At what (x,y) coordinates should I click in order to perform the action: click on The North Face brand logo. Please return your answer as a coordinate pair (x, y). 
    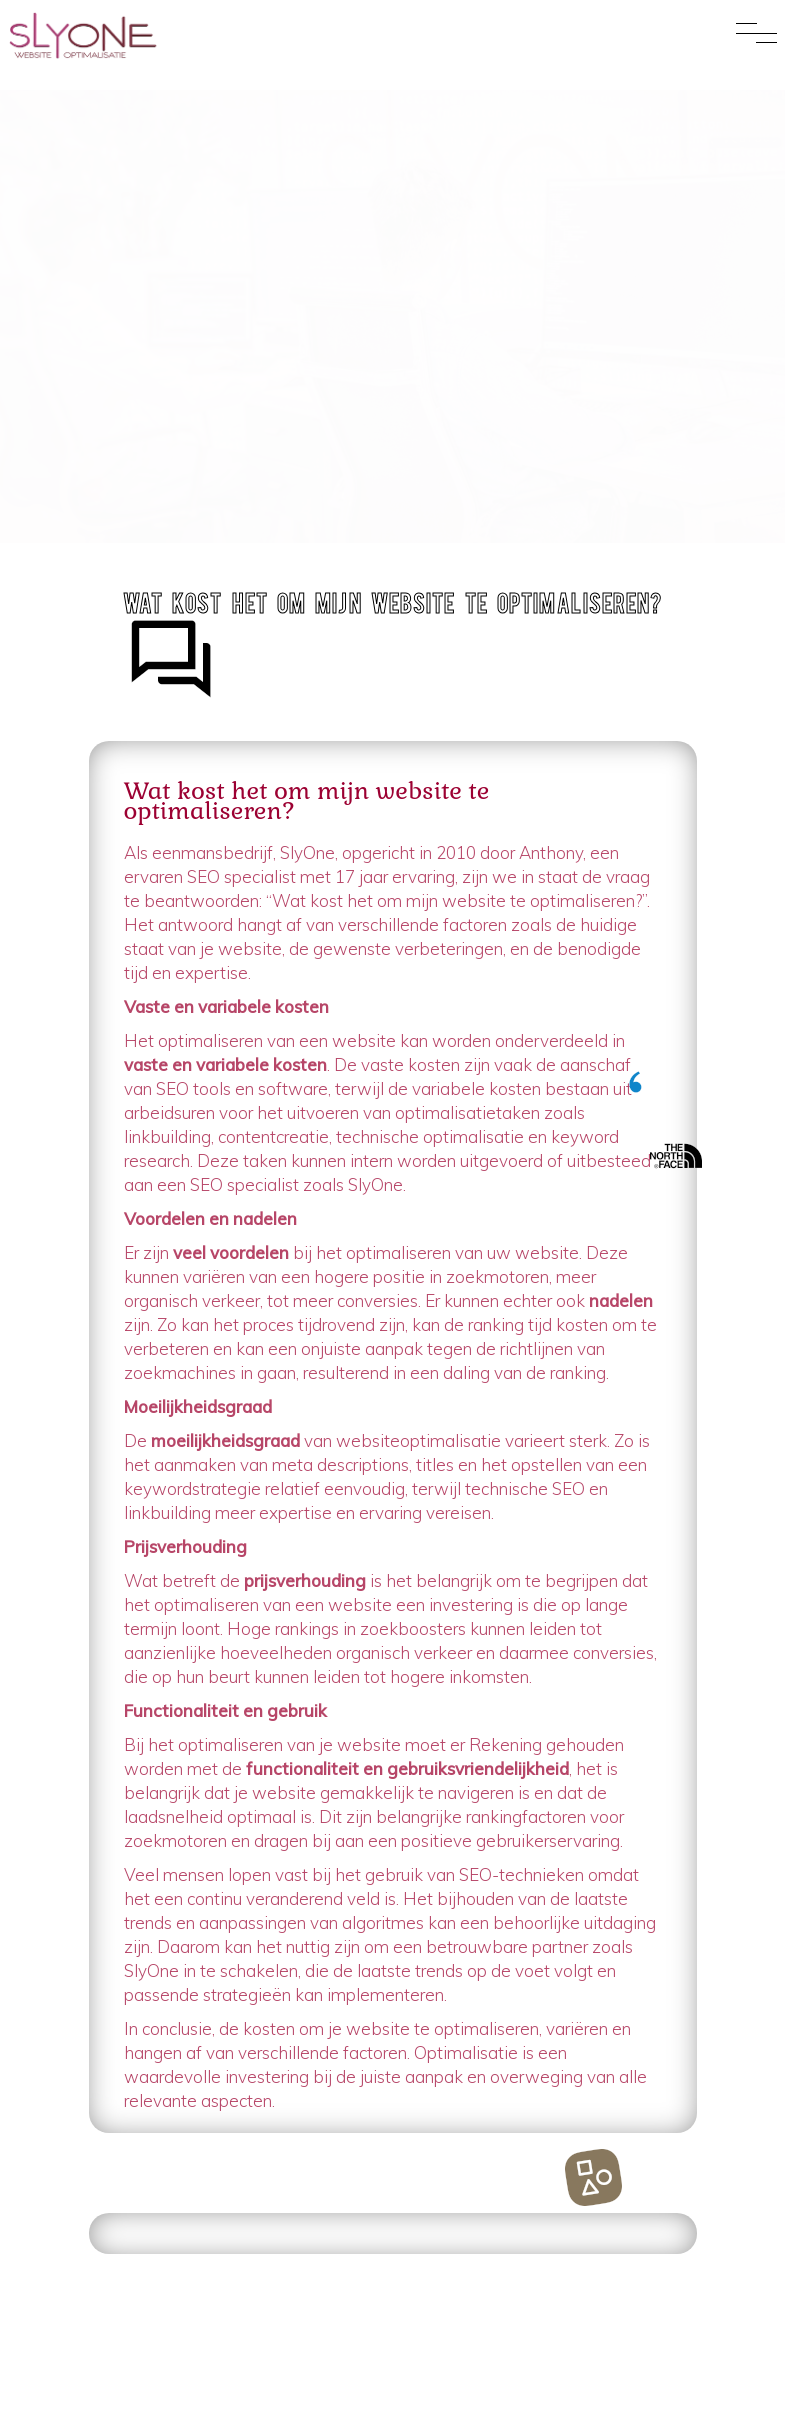
    Looking at the image, I should click on (676, 1156).